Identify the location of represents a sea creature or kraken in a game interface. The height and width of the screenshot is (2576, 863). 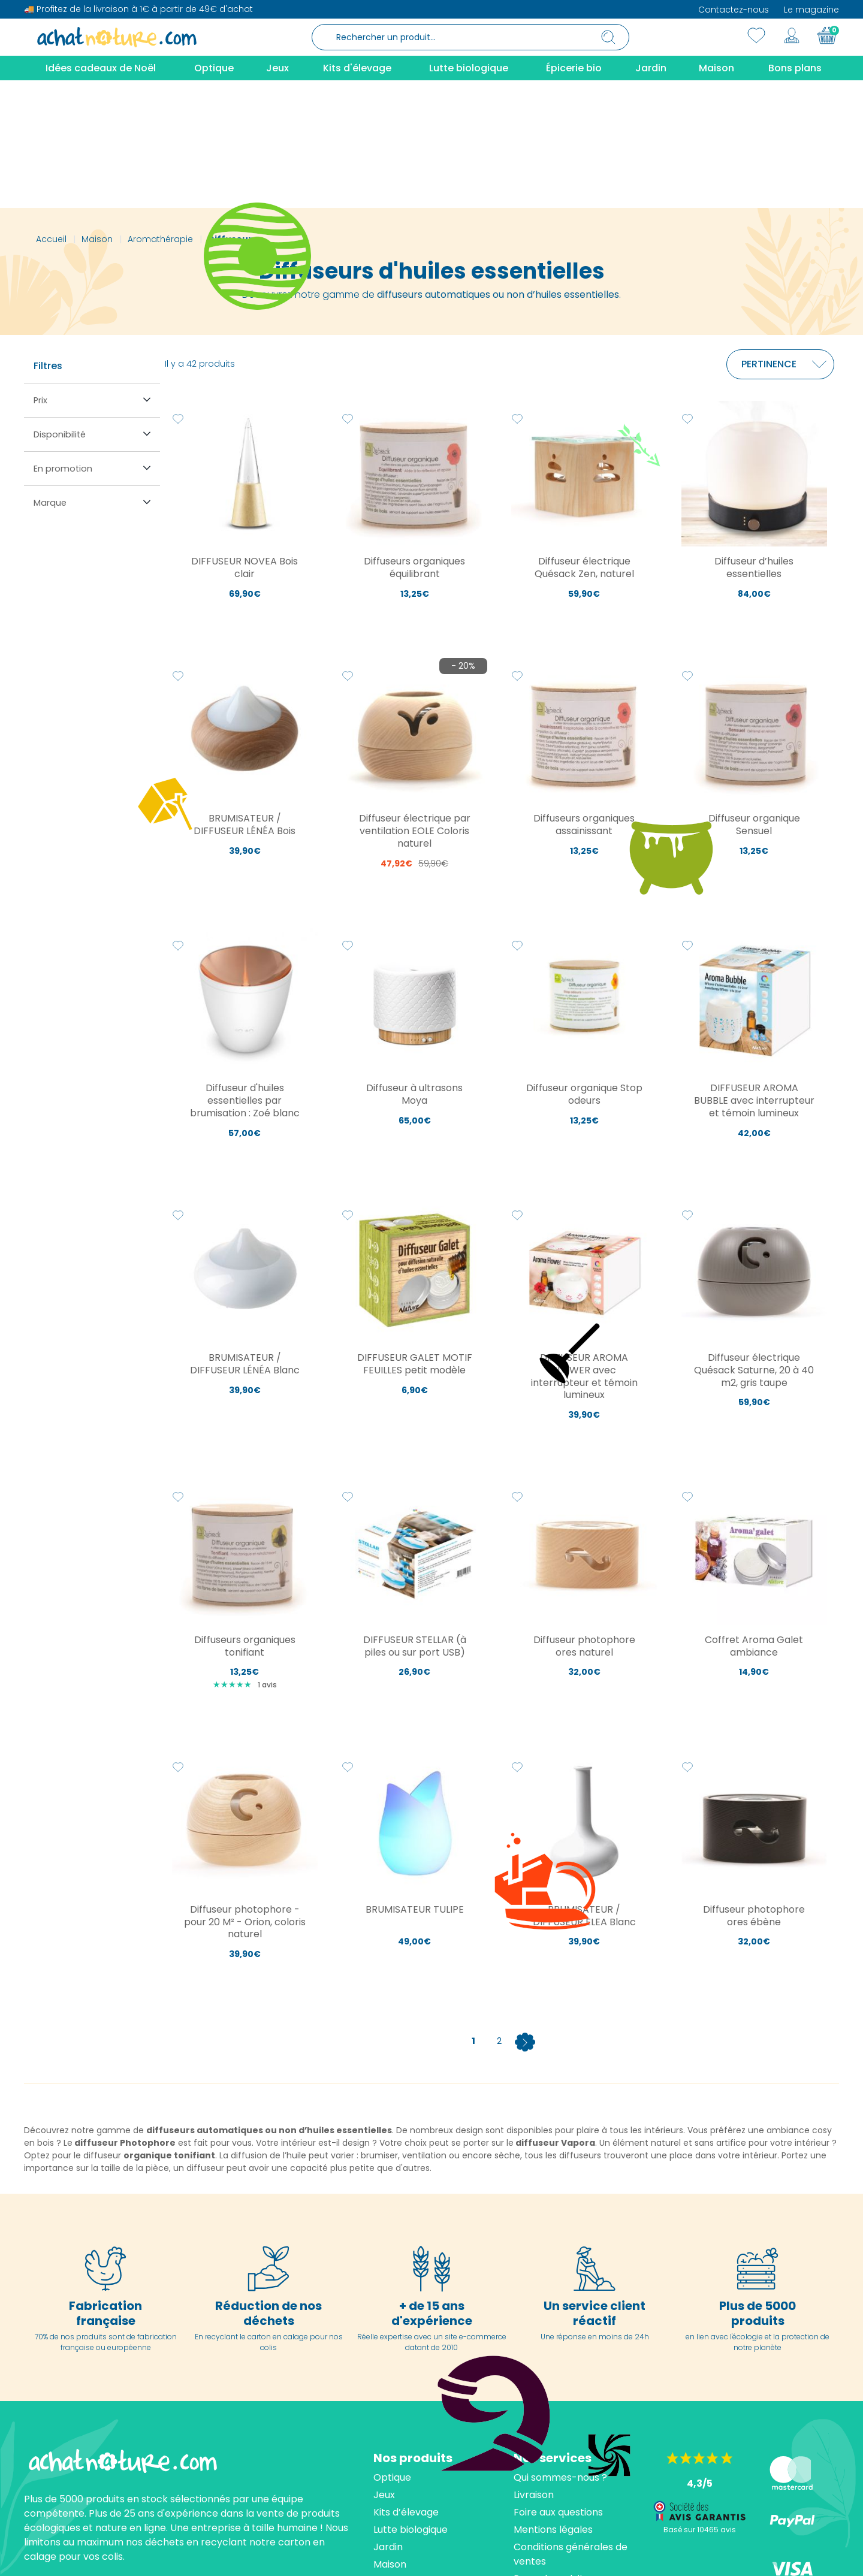
(491, 2412).